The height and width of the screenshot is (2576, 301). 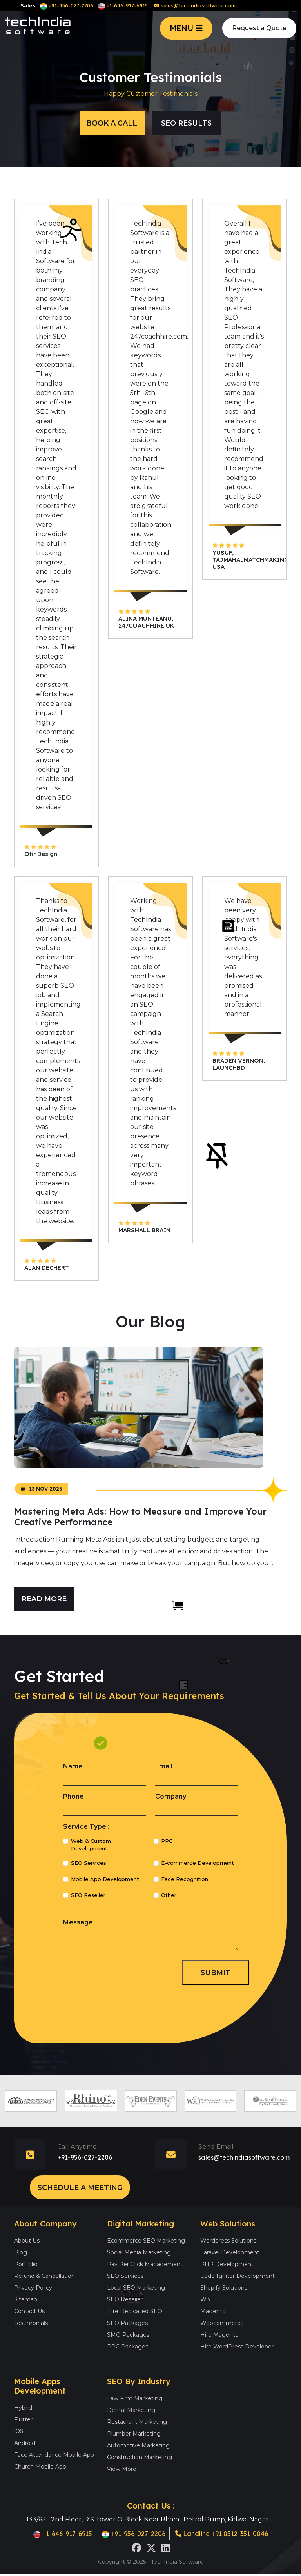 What do you see at coordinates (183, 1685) in the screenshot?
I see `view ballot or voting options` at bounding box center [183, 1685].